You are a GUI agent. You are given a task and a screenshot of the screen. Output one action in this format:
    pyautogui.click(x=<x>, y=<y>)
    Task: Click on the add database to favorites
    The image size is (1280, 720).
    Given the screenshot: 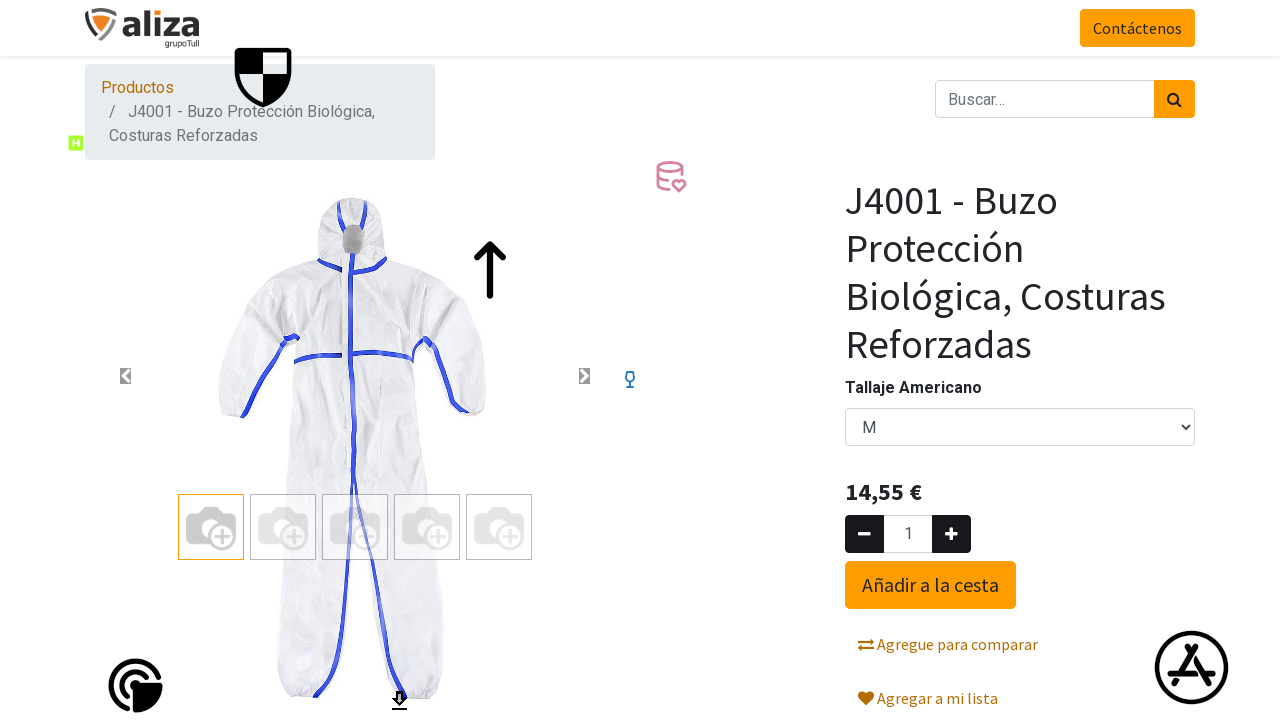 What is the action you would take?
    pyautogui.click(x=670, y=176)
    